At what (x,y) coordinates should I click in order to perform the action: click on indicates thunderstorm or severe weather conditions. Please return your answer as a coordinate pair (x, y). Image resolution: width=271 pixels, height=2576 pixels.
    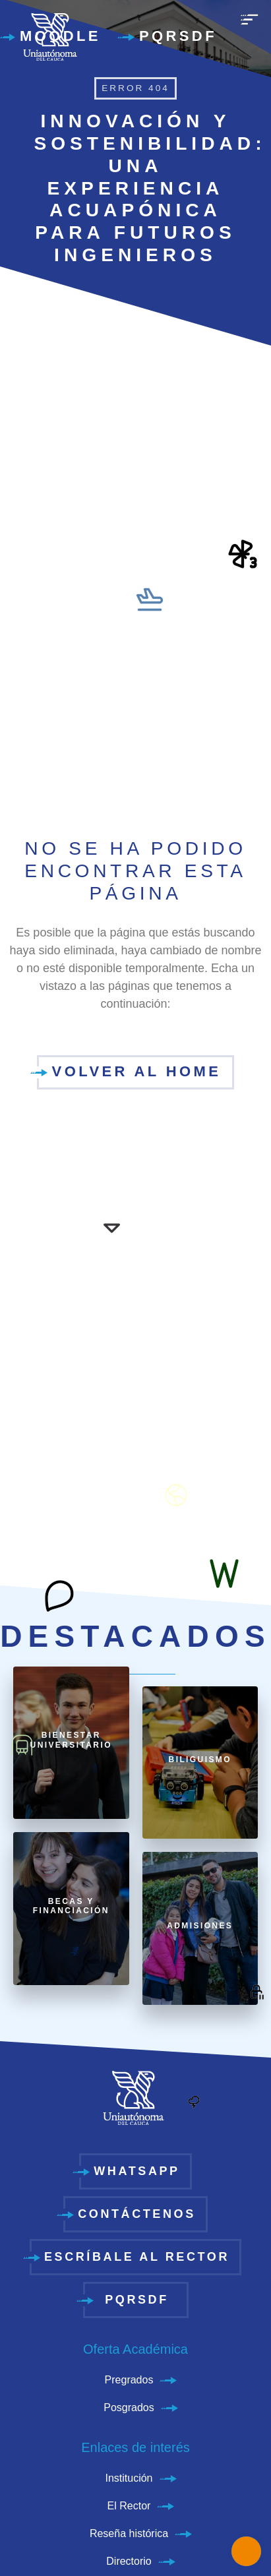
    Looking at the image, I should click on (194, 2102).